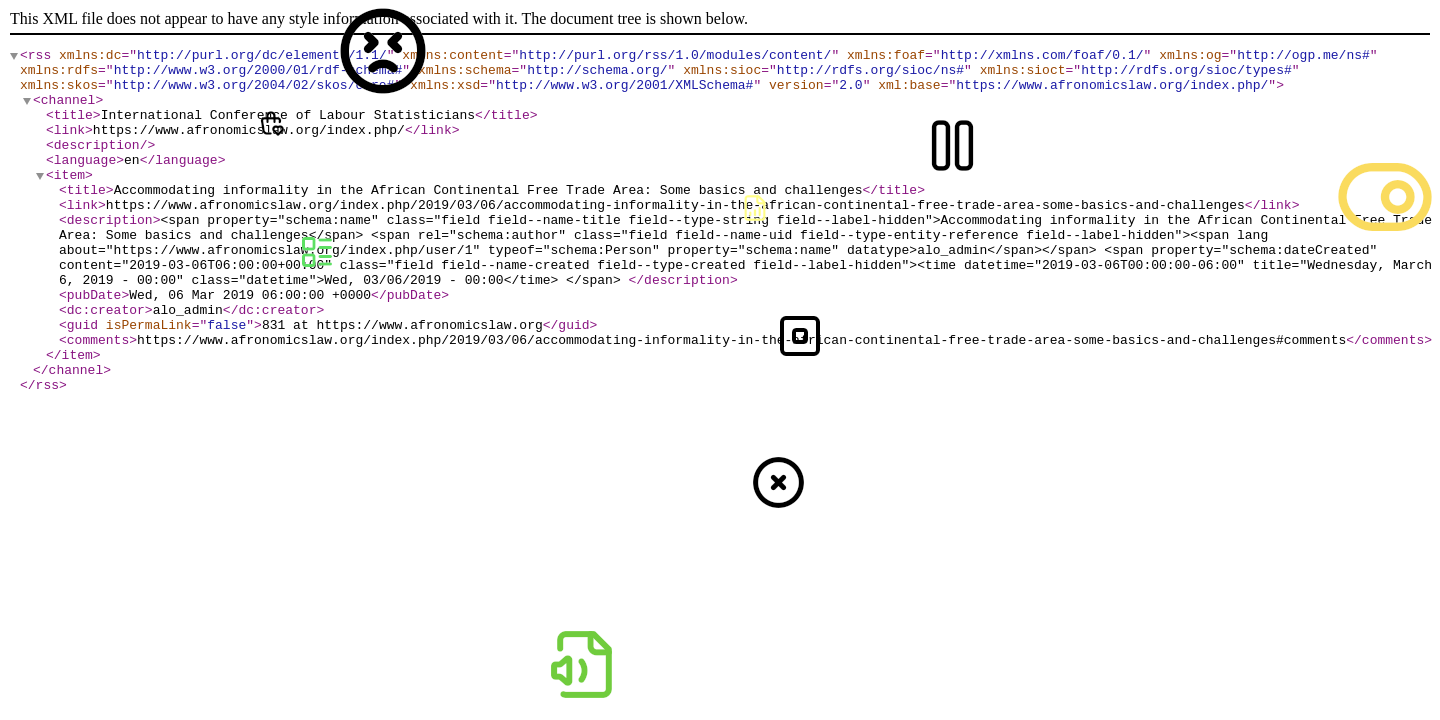 The image size is (1440, 720). Describe the element at coordinates (755, 208) in the screenshot. I see `view file with growth analytics` at that location.